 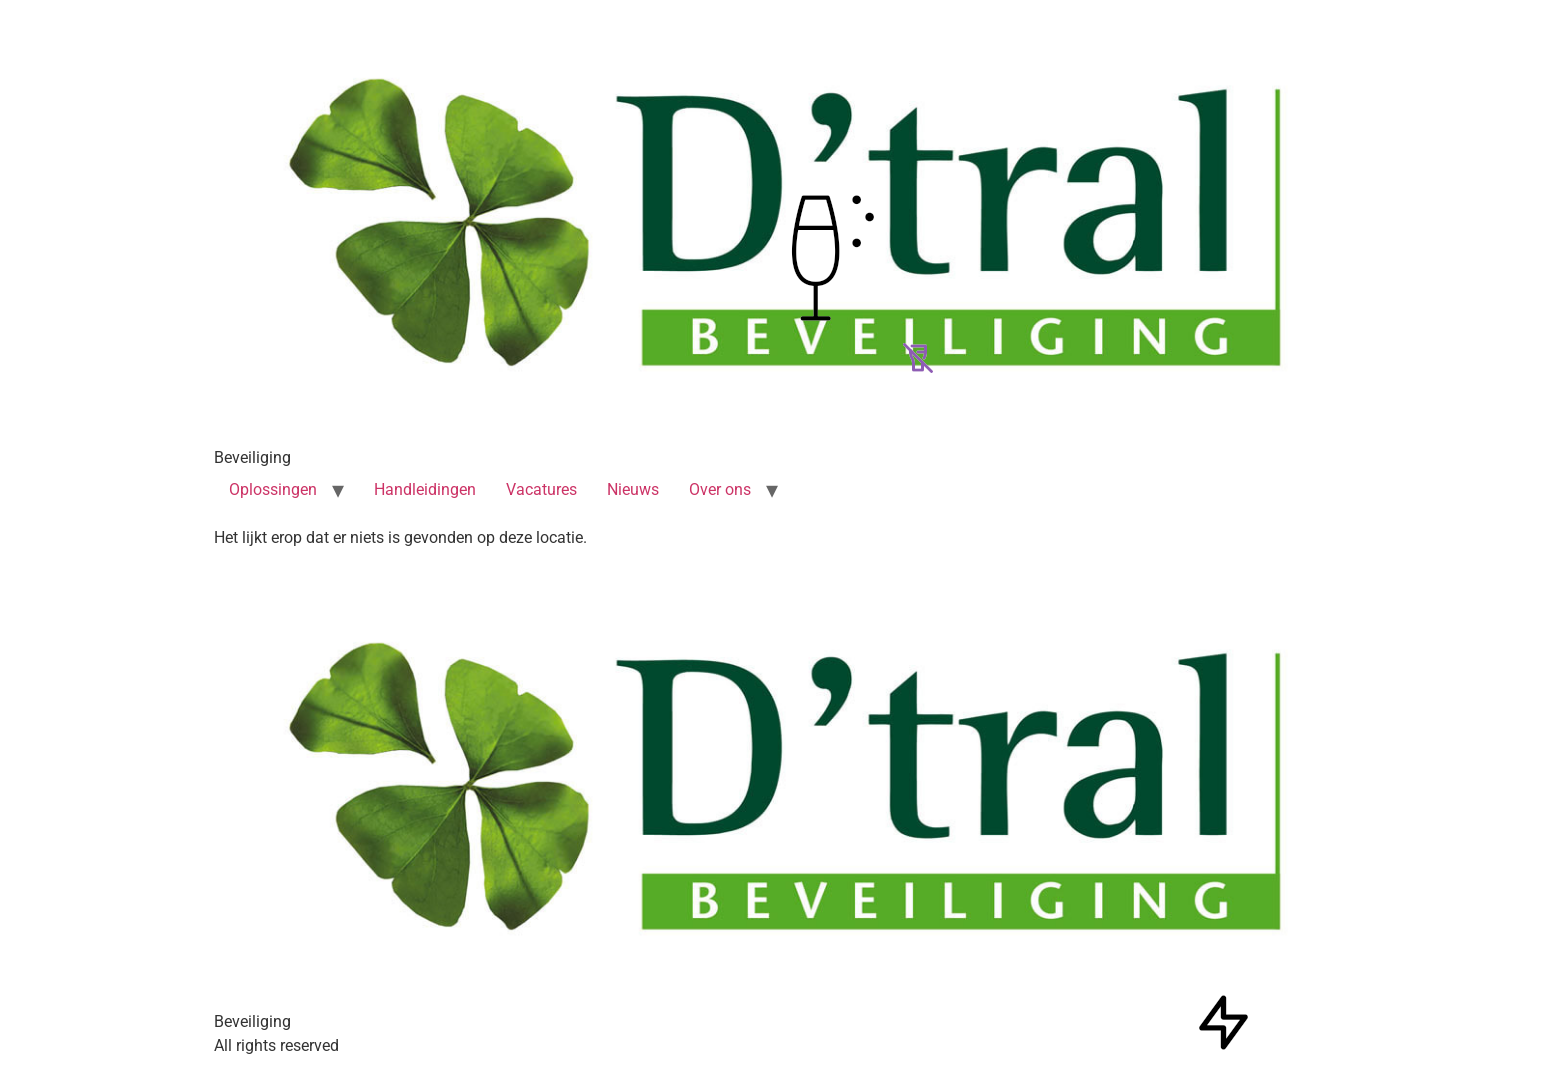 I want to click on celebrate an achievement or milestone, so click(x=820, y=258).